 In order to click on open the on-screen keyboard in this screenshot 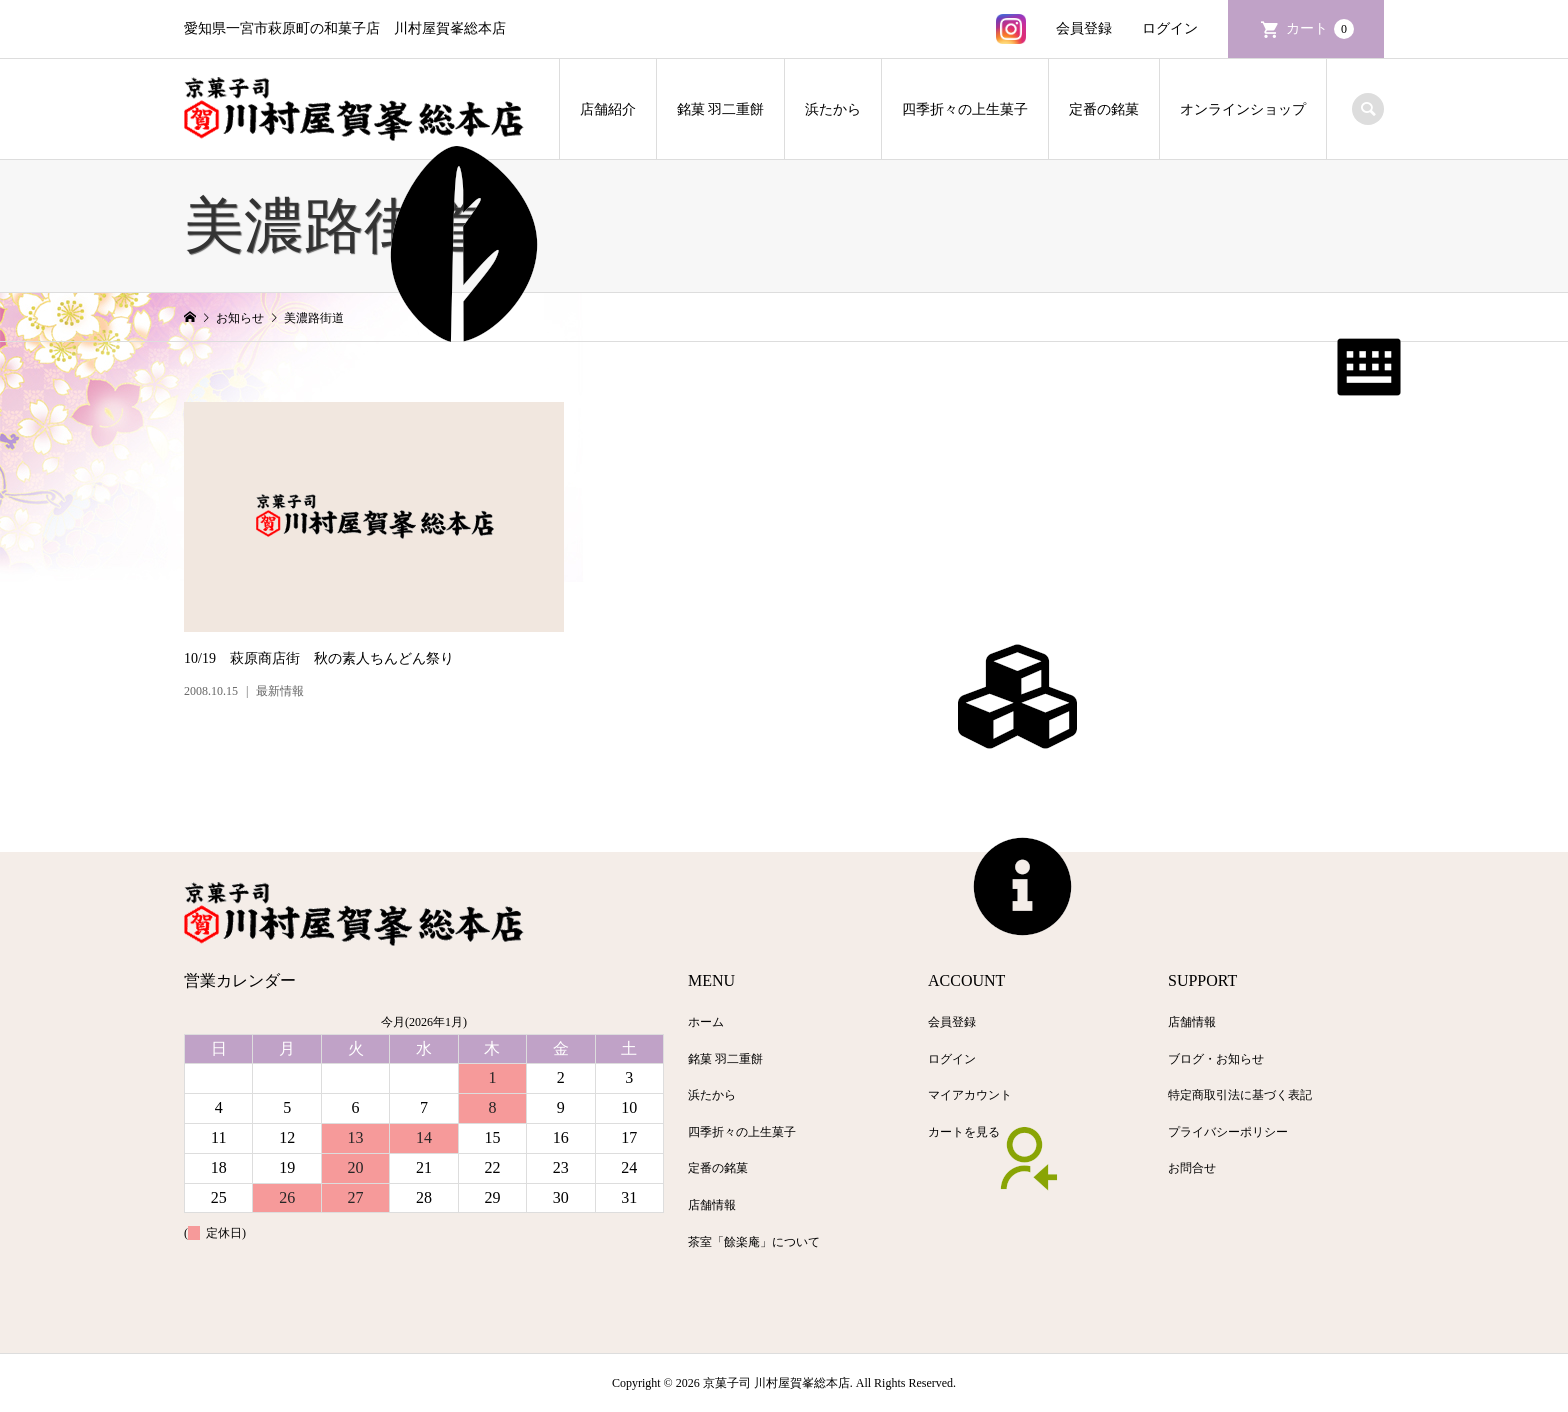, I will do `click(1369, 367)`.